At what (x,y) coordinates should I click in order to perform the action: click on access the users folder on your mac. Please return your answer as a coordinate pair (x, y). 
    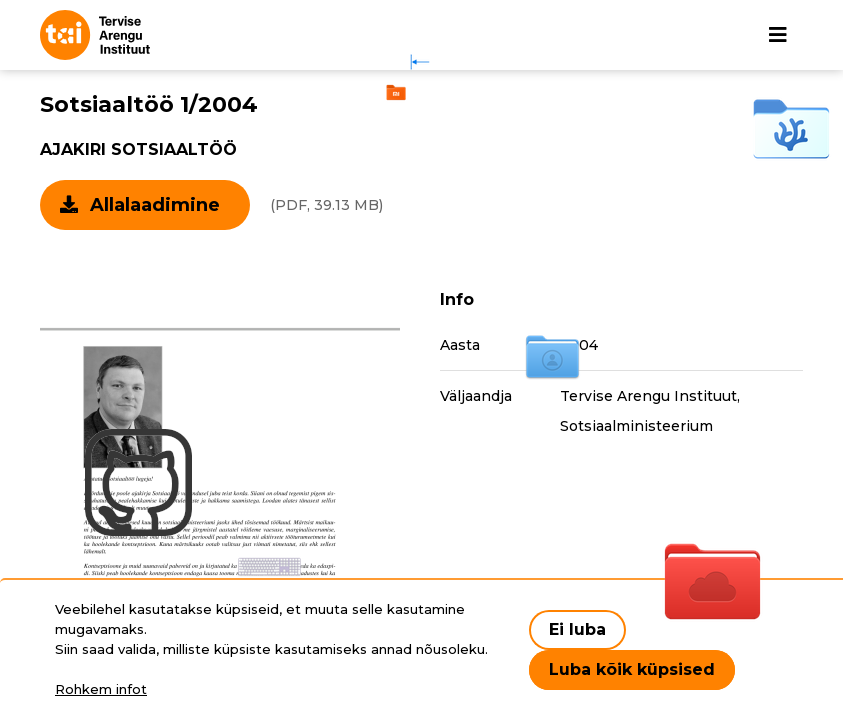
    Looking at the image, I should click on (552, 356).